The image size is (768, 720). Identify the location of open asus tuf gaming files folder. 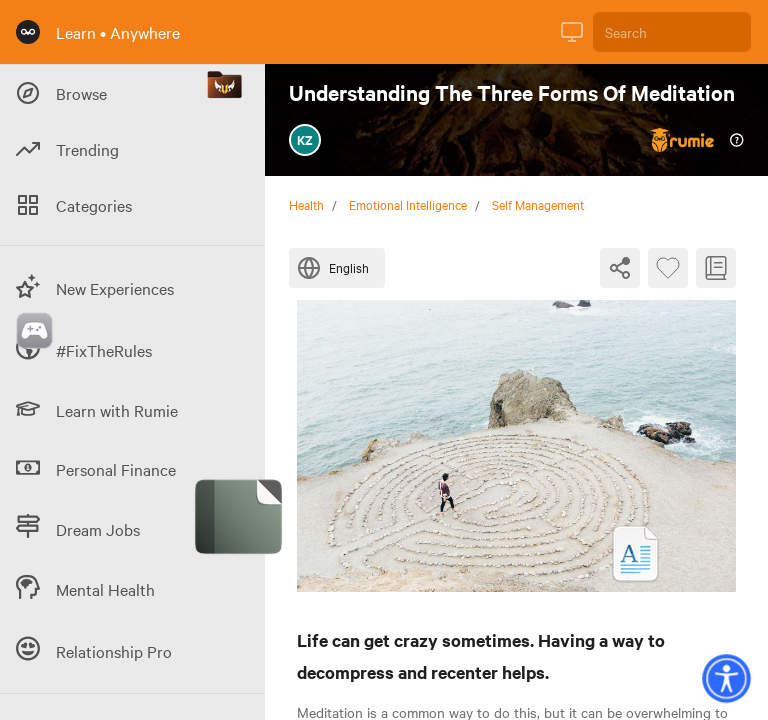
(224, 85).